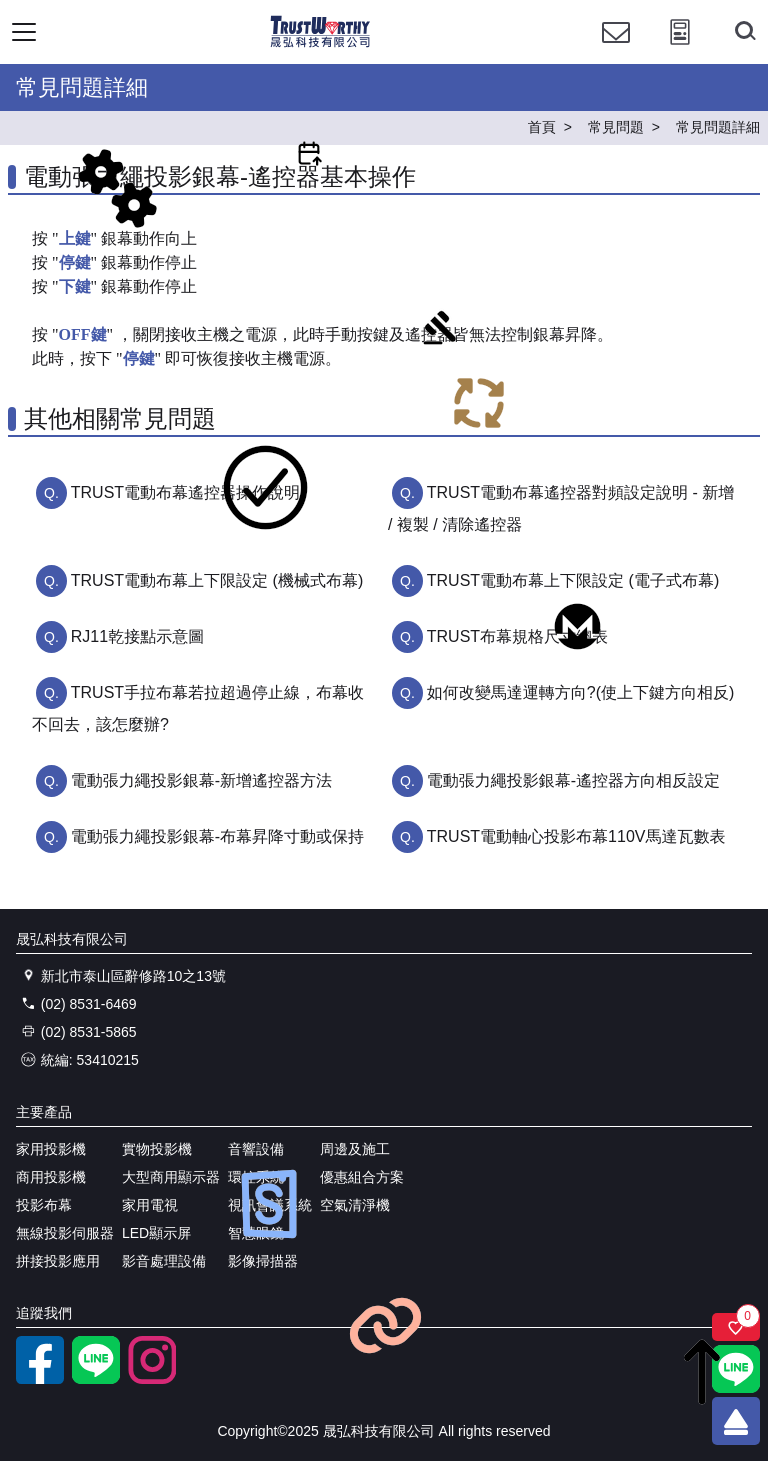 This screenshot has height=1461, width=768. What do you see at coordinates (577, 626) in the screenshot?
I see `monero cryptocurrency logo` at bounding box center [577, 626].